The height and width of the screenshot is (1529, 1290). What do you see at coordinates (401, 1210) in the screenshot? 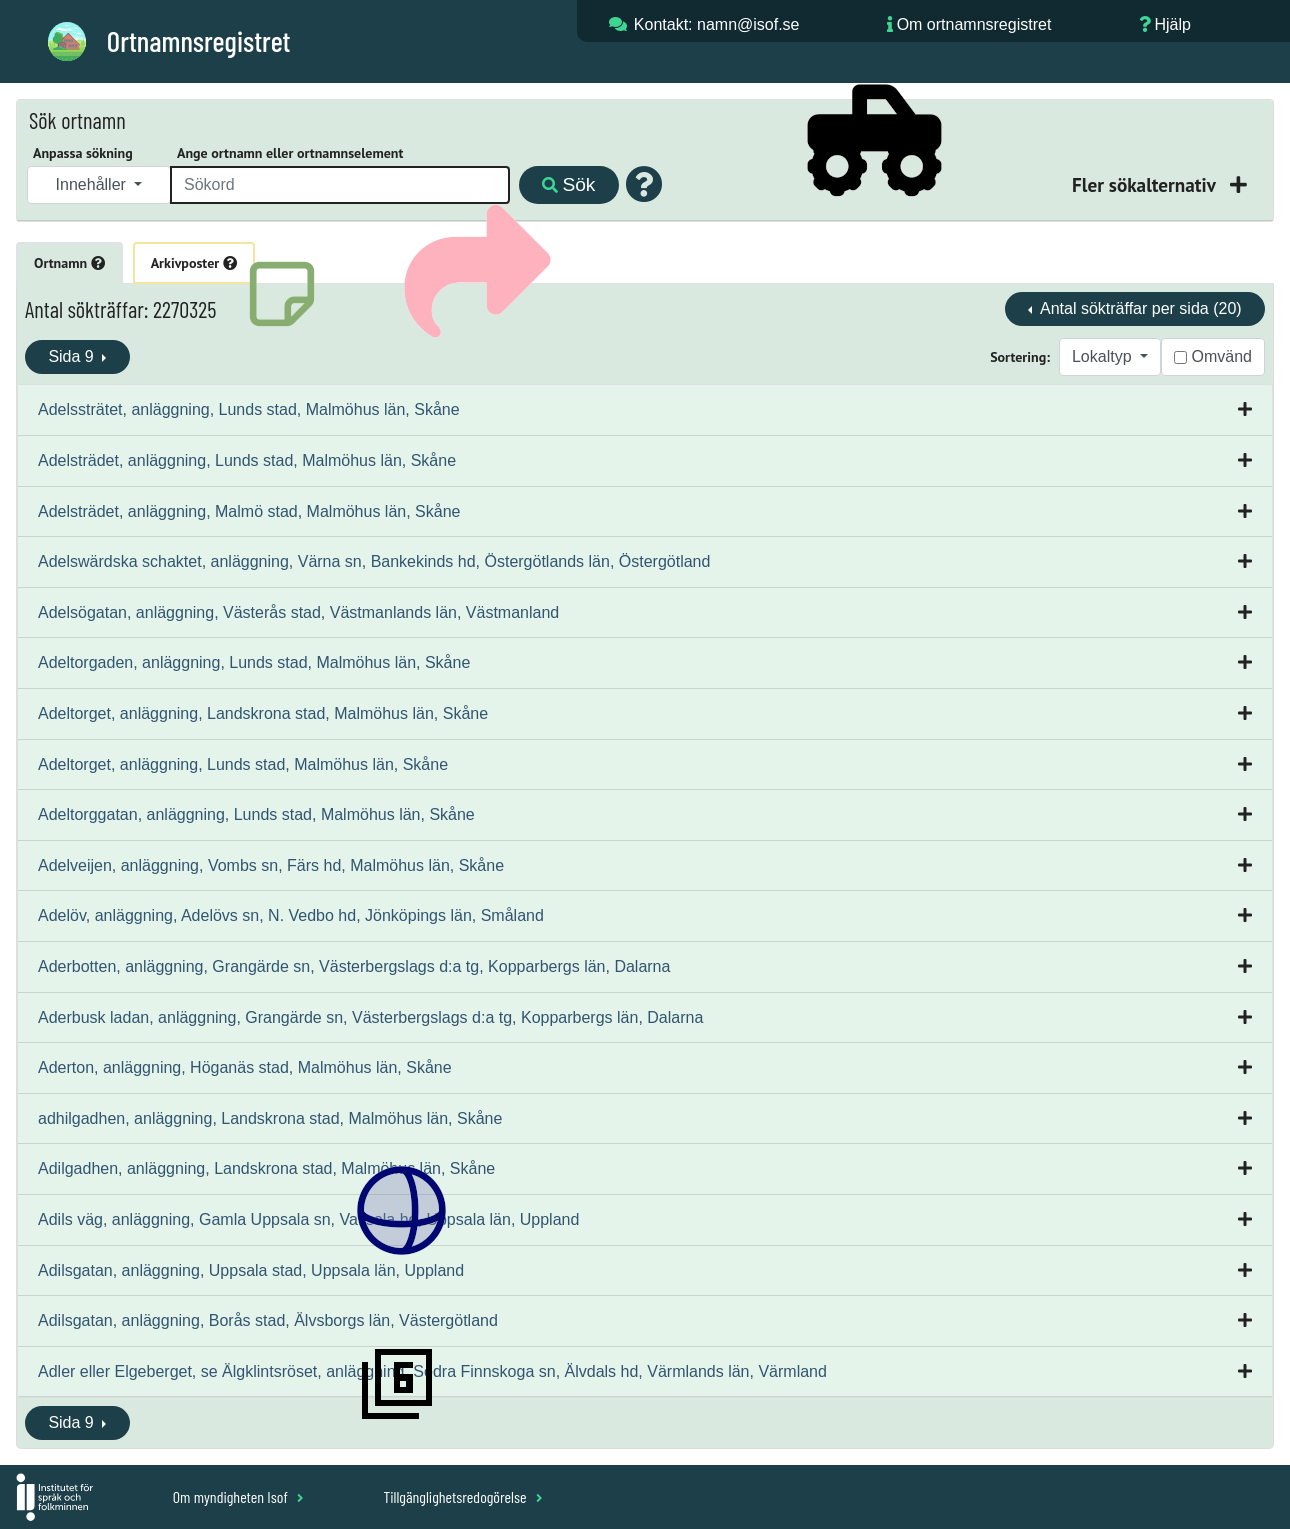
I see `access global or worldwide settings` at bounding box center [401, 1210].